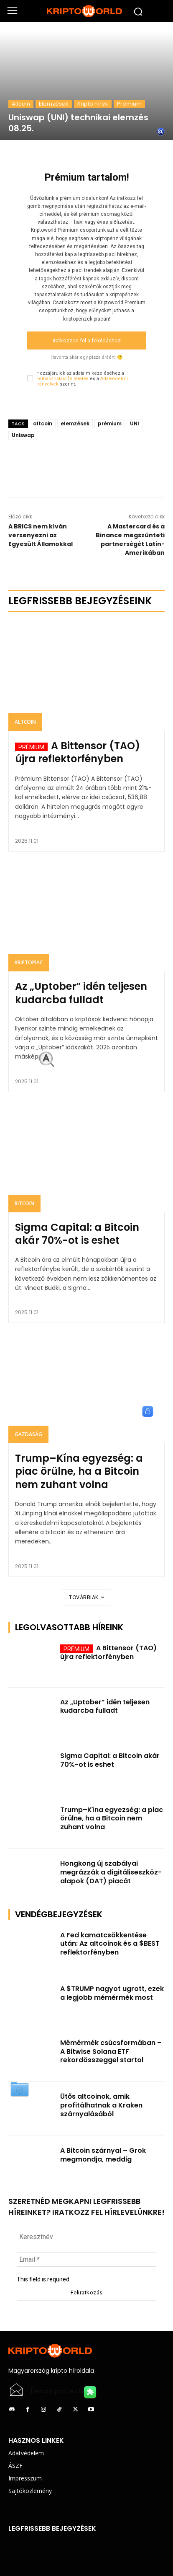  What do you see at coordinates (148, 1411) in the screenshot?
I see `open screensaver and lock screen settings` at bounding box center [148, 1411].